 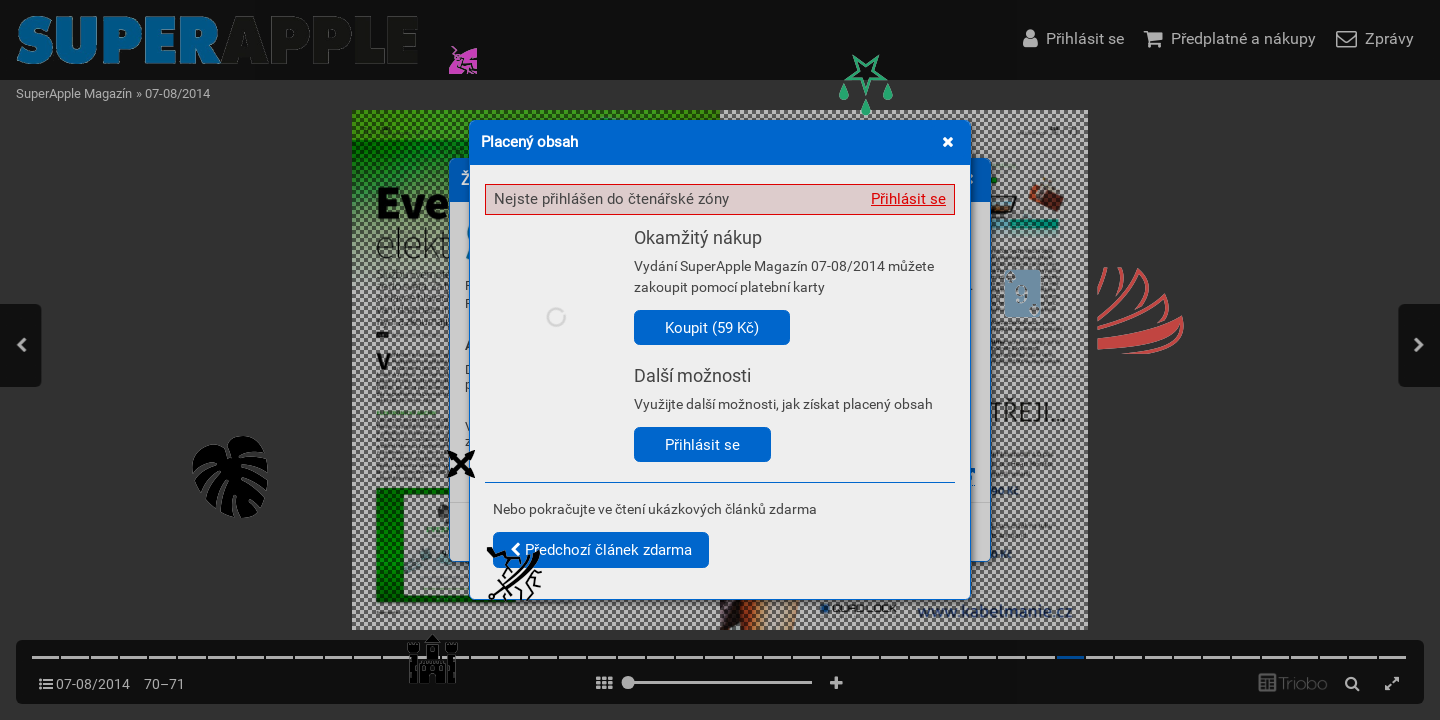 What do you see at coordinates (865, 85) in the screenshot?
I see `indicates a dissolving or expiring bonus` at bounding box center [865, 85].